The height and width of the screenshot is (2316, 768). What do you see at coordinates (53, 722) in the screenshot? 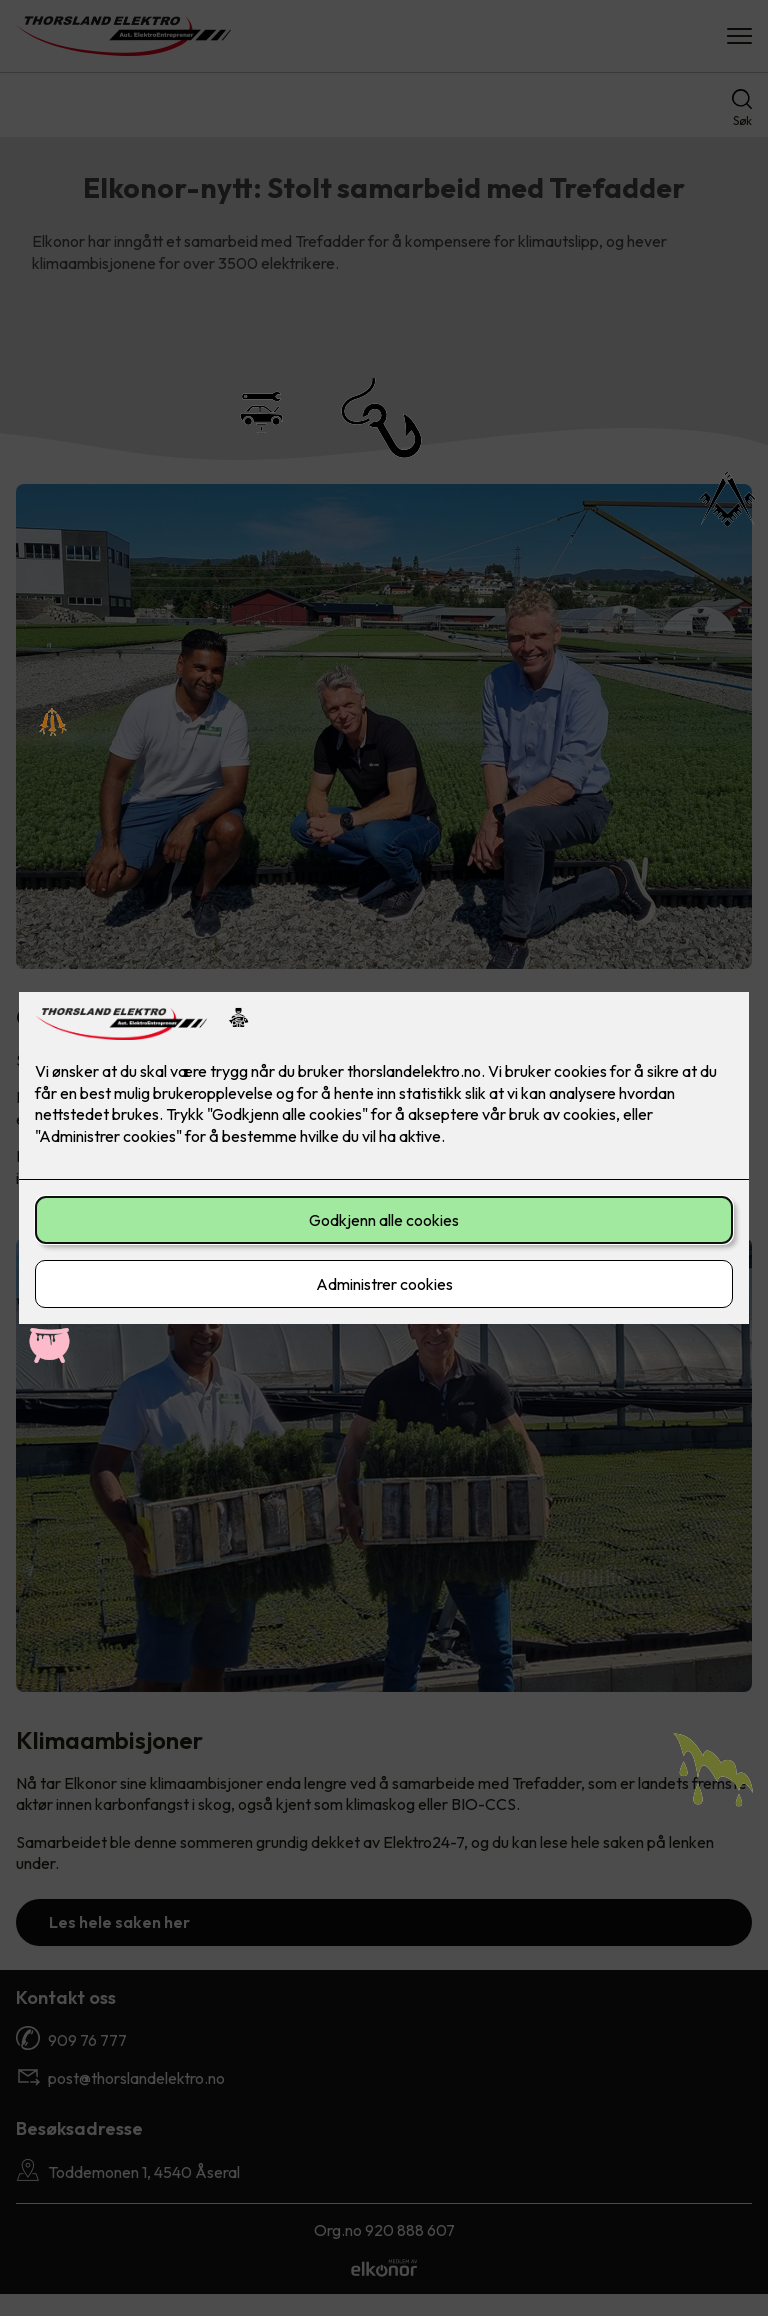
I see `cantua flower icon for botanical or nature-themed game element` at bounding box center [53, 722].